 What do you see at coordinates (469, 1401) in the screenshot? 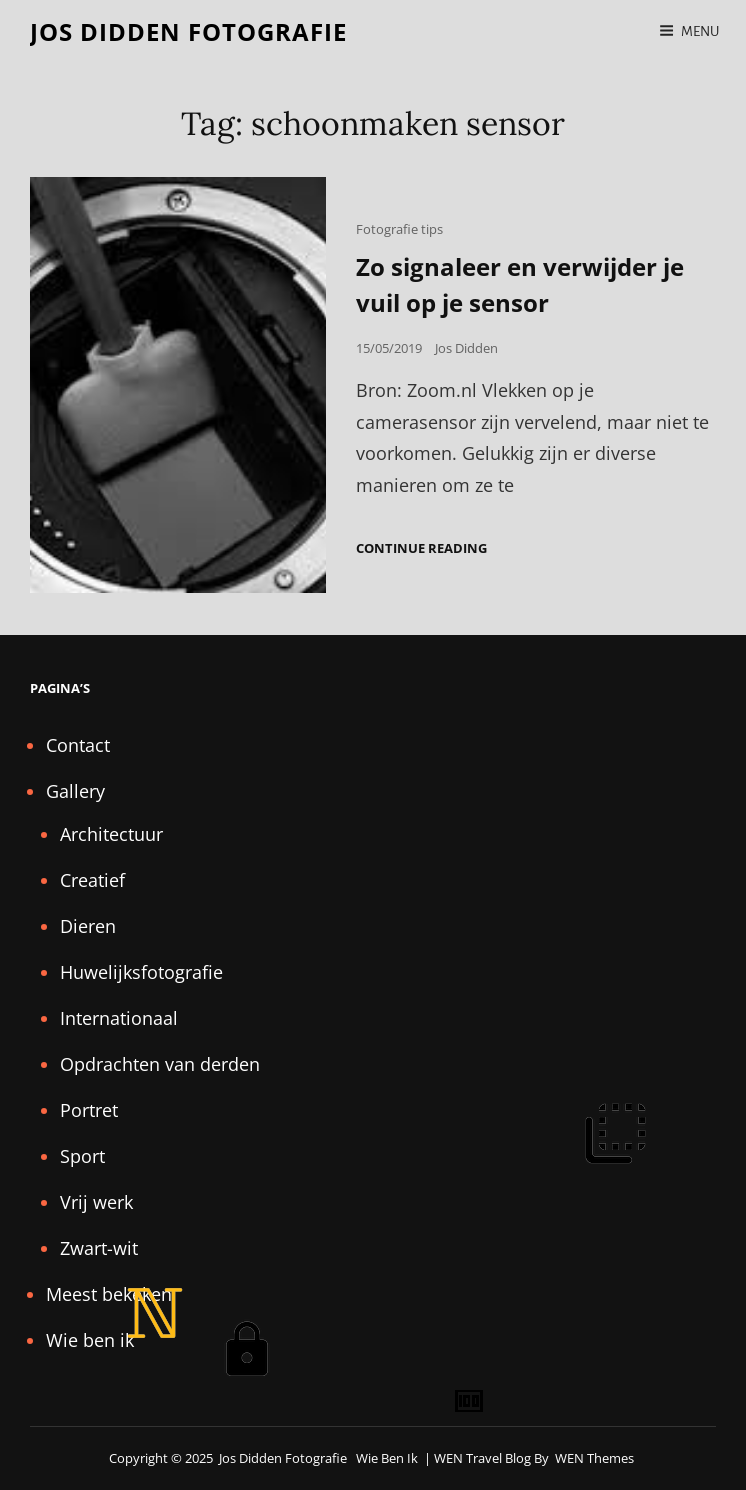
I see `view currency or money-related information` at bounding box center [469, 1401].